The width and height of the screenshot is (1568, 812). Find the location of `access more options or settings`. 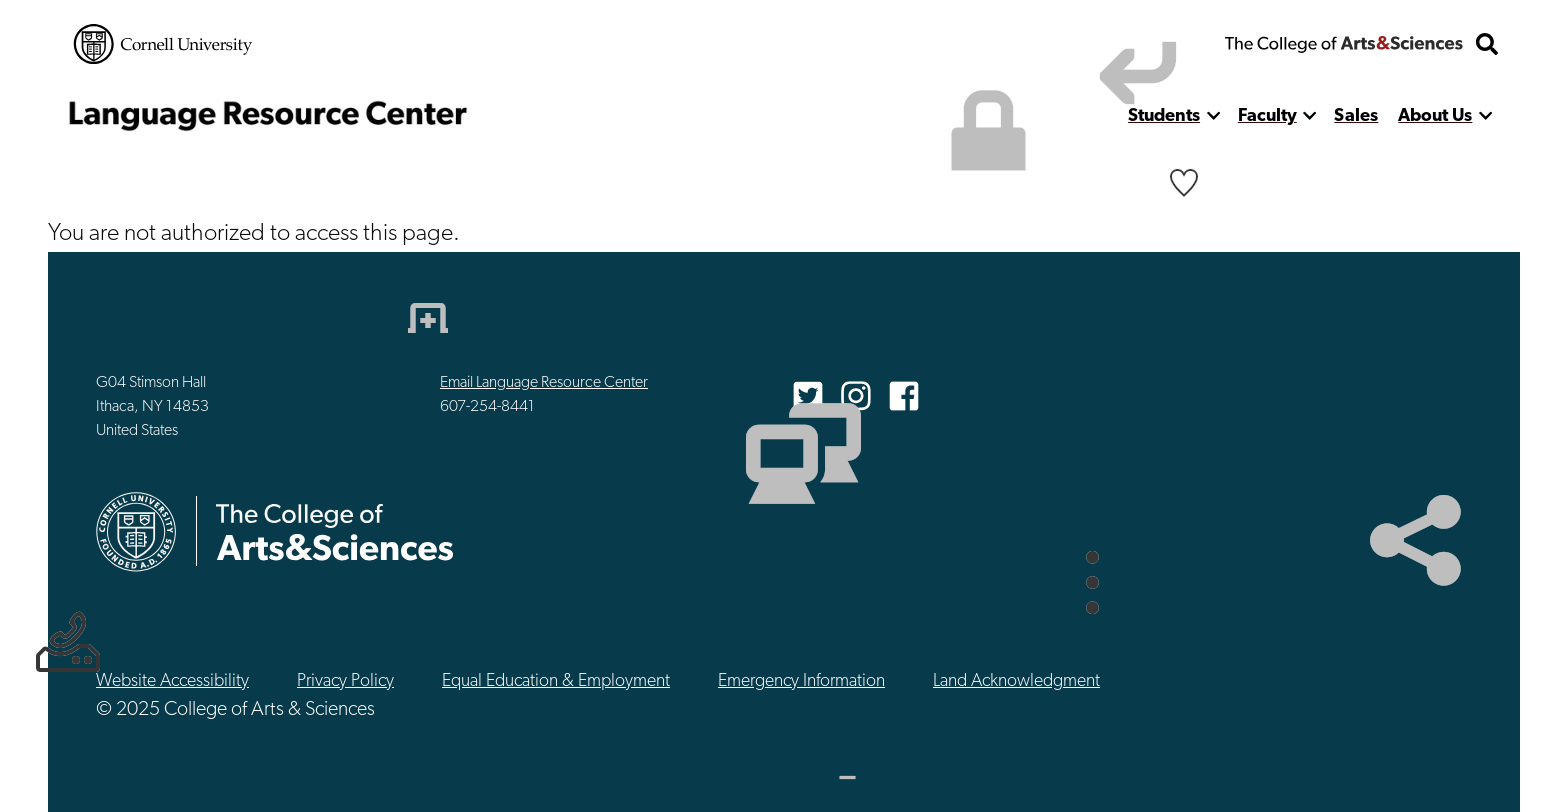

access more options or settings is located at coordinates (1092, 582).